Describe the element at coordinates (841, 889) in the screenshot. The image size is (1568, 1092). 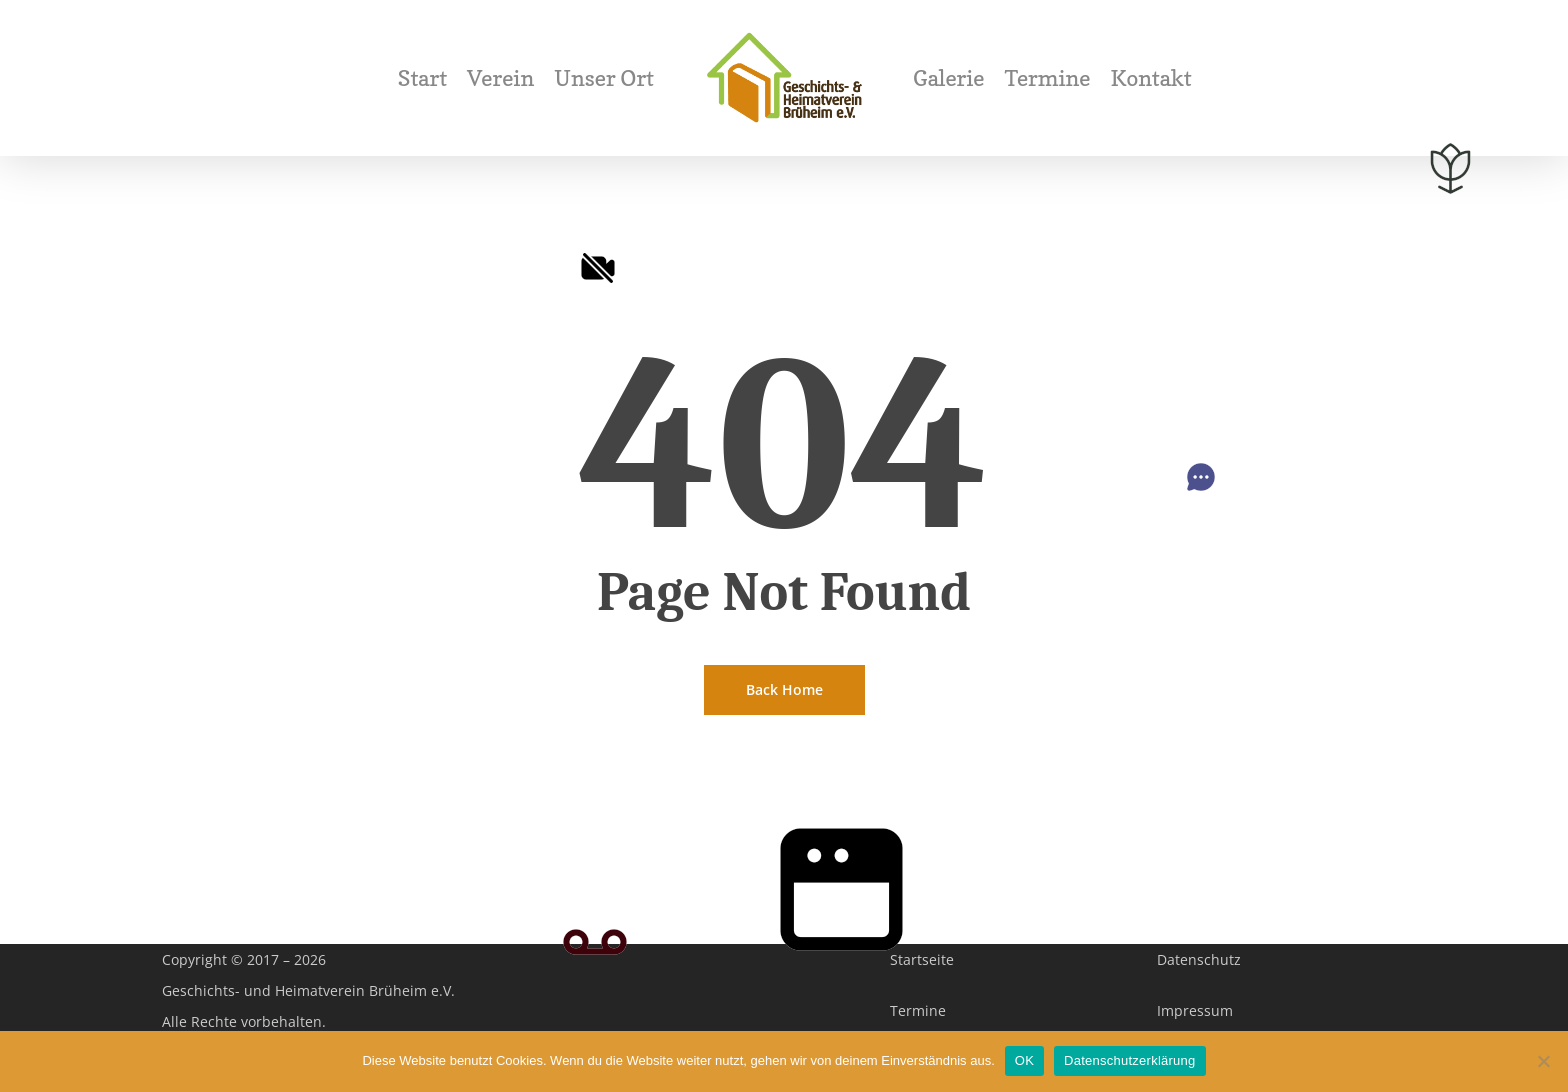
I see `open web browser` at that location.